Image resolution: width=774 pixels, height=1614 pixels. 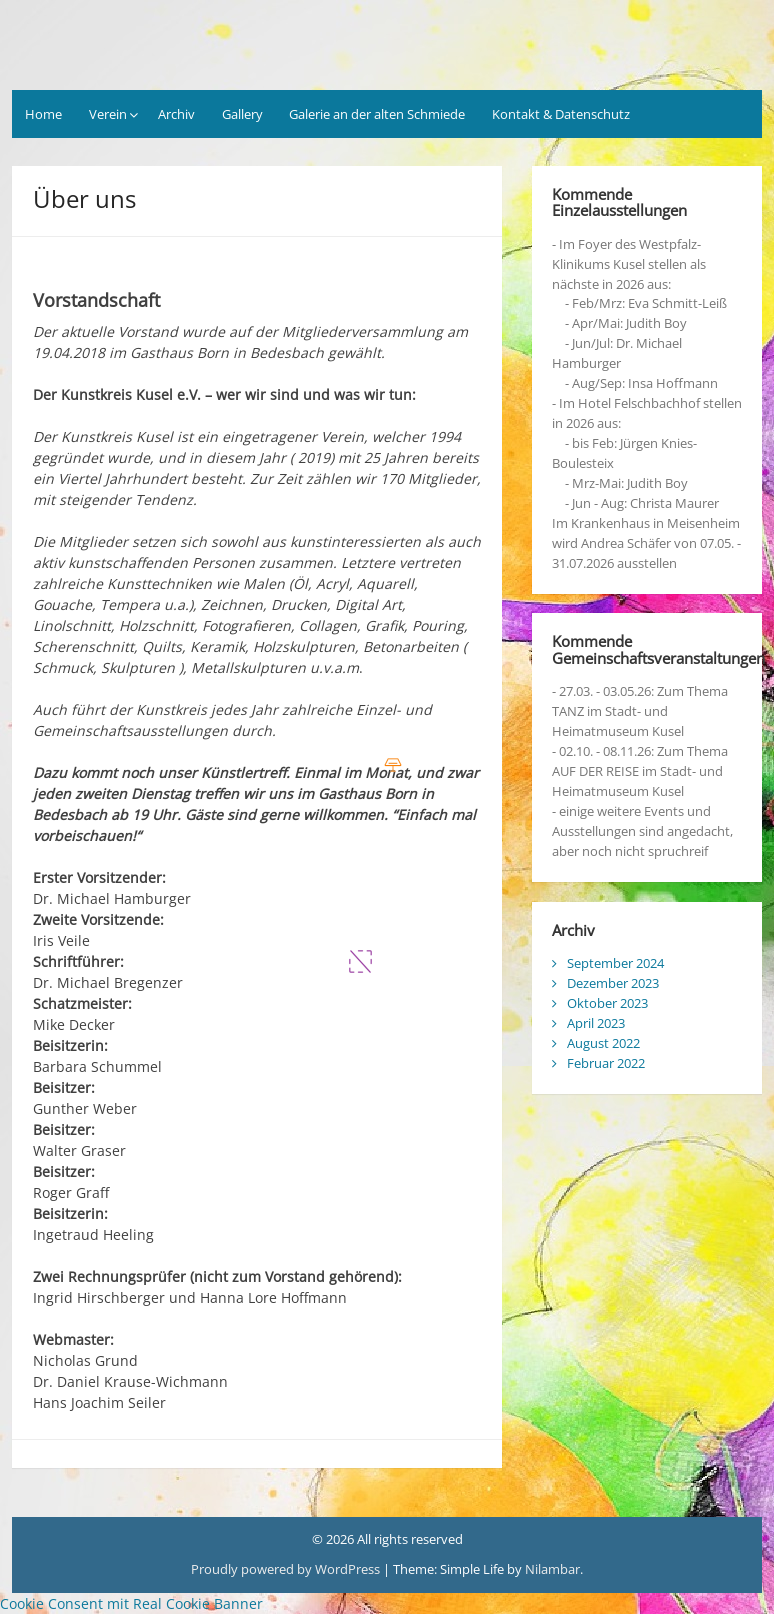 What do you see at coordinates (360, 961) in the screenshot?
I see `disable selection mode` at bounding box center [360, 961].